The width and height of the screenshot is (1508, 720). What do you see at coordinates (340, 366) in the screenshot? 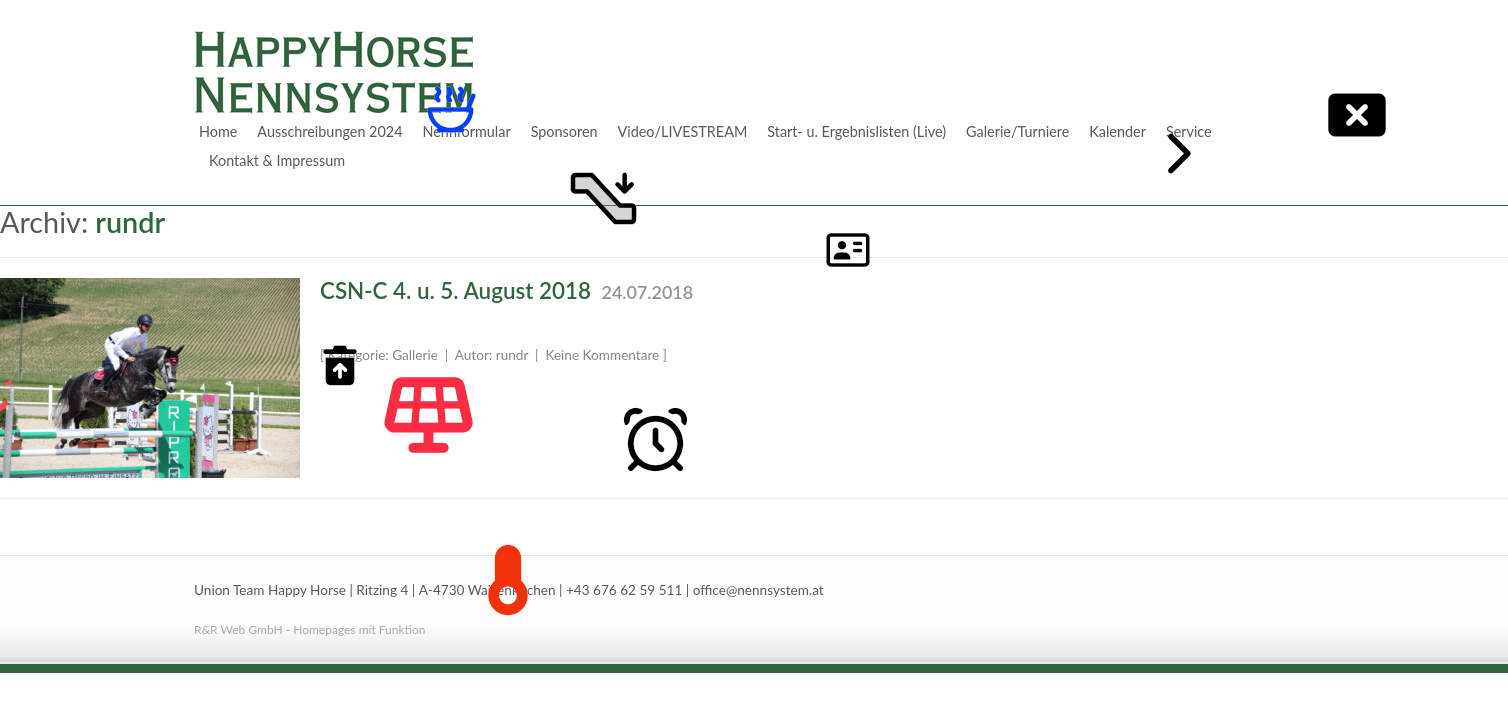
I see `restore item from trash` at bounding box center [340, 366].